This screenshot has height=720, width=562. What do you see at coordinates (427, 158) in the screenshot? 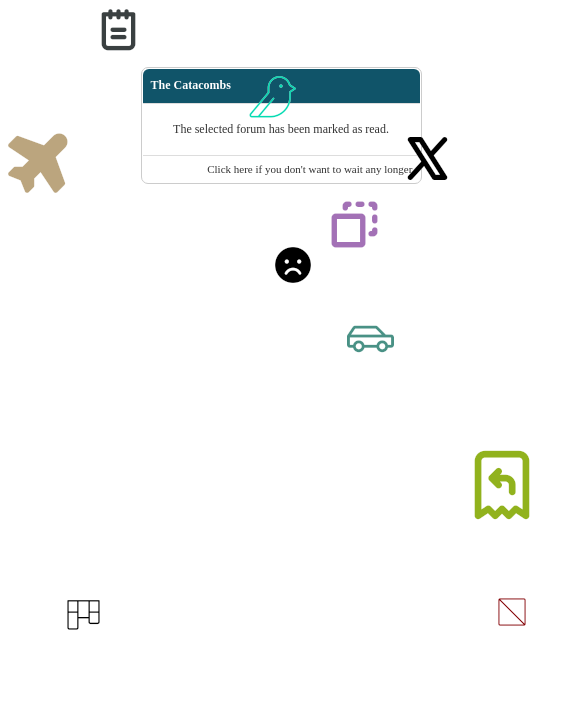
I see `share to X (formerly Twitter)` at bounding box center [427, 158].